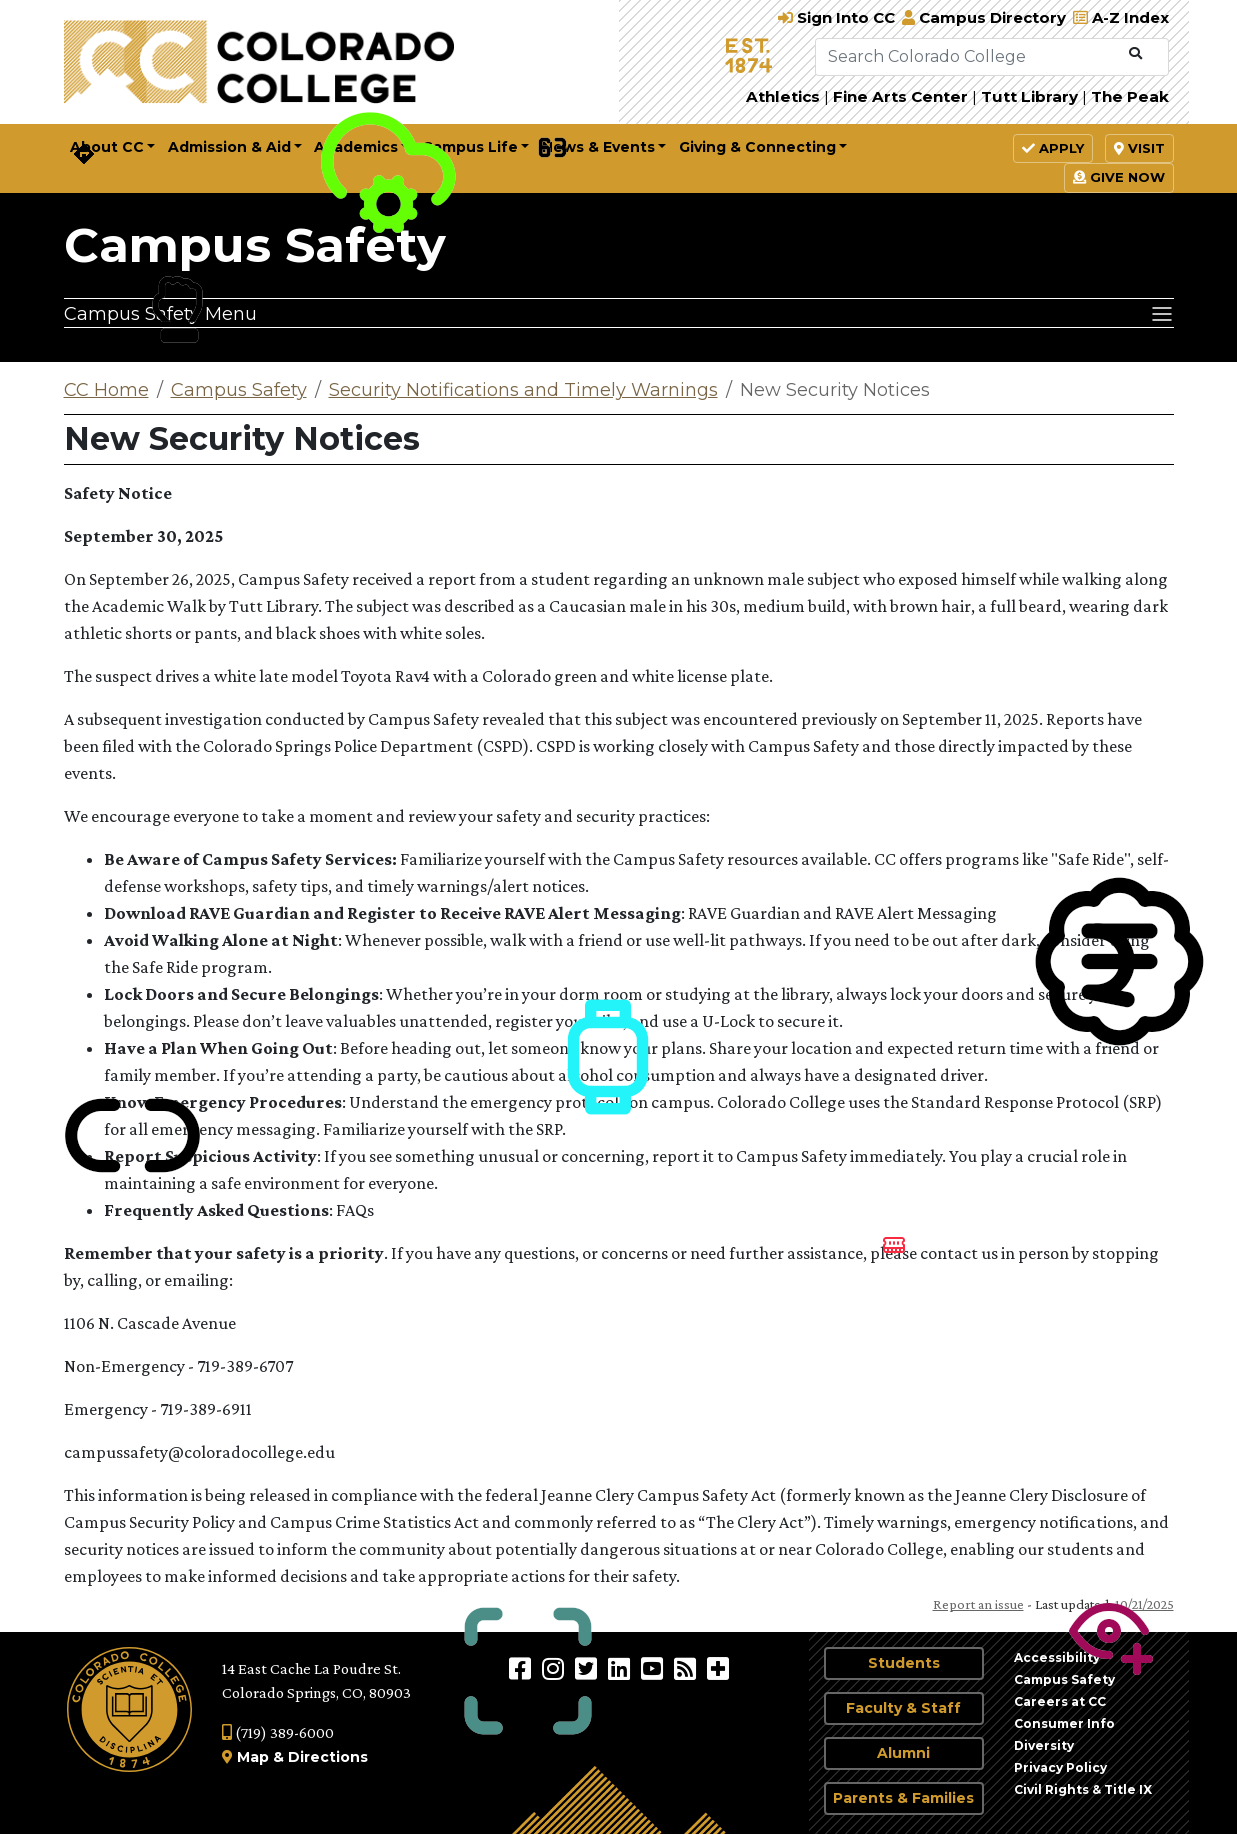  Describe the element at coordinates (552, 147) in the screenshot. I see `displays the number 63 as a label or identifier` at that location.